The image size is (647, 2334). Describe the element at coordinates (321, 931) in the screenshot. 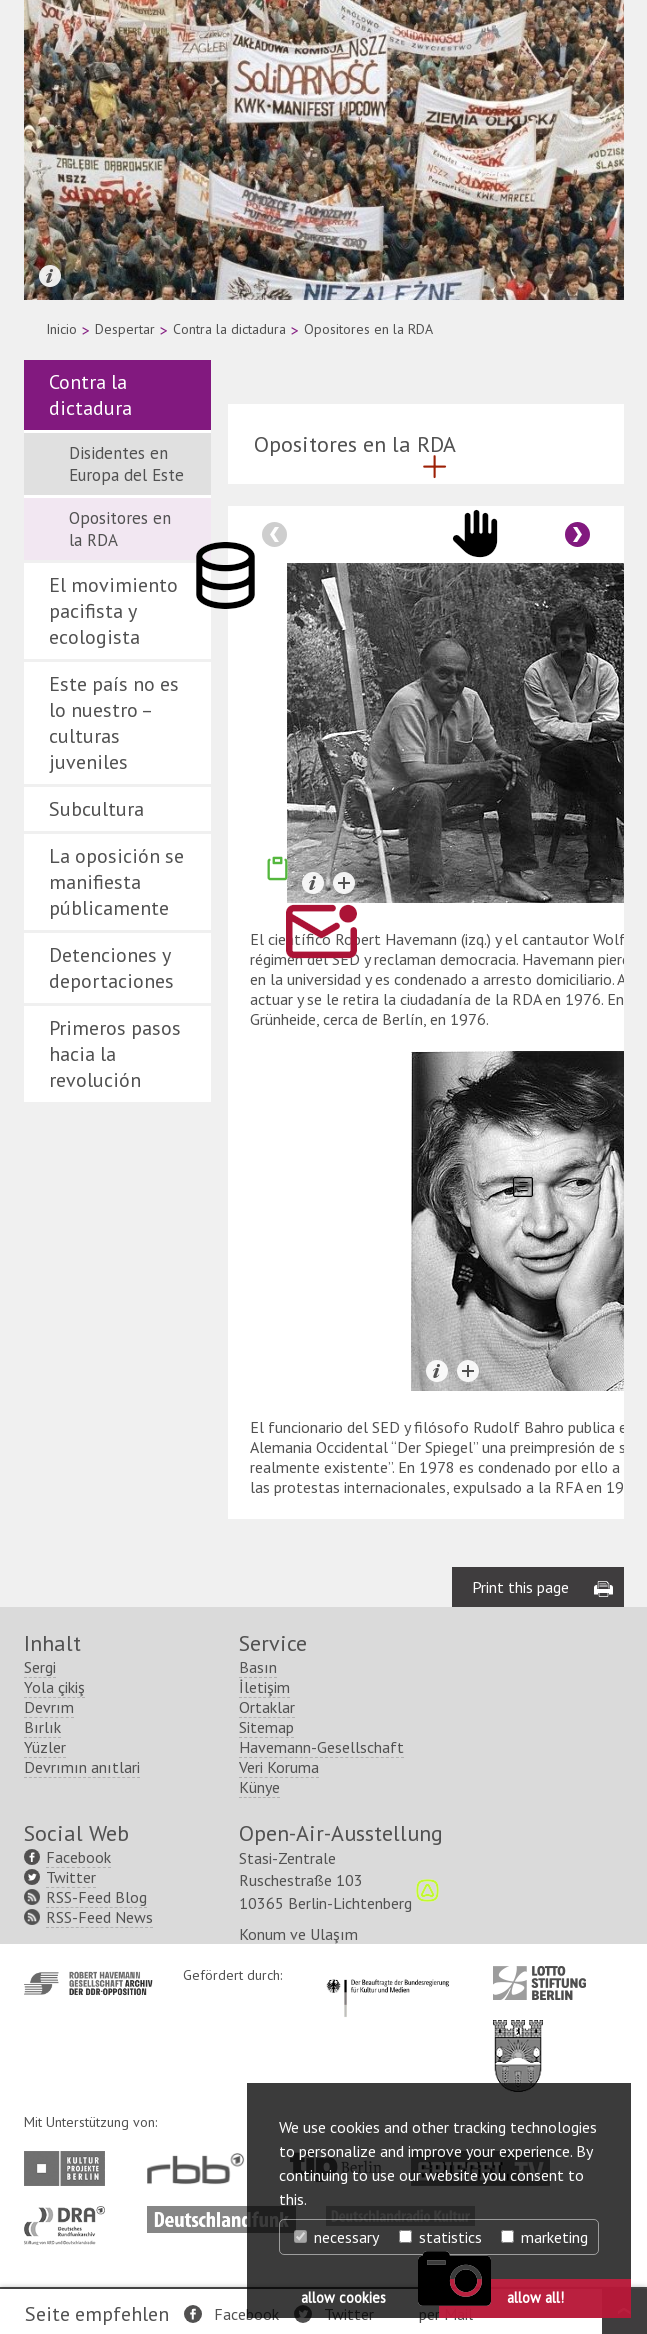

I see `indicates unread messages or notifications` at that location.